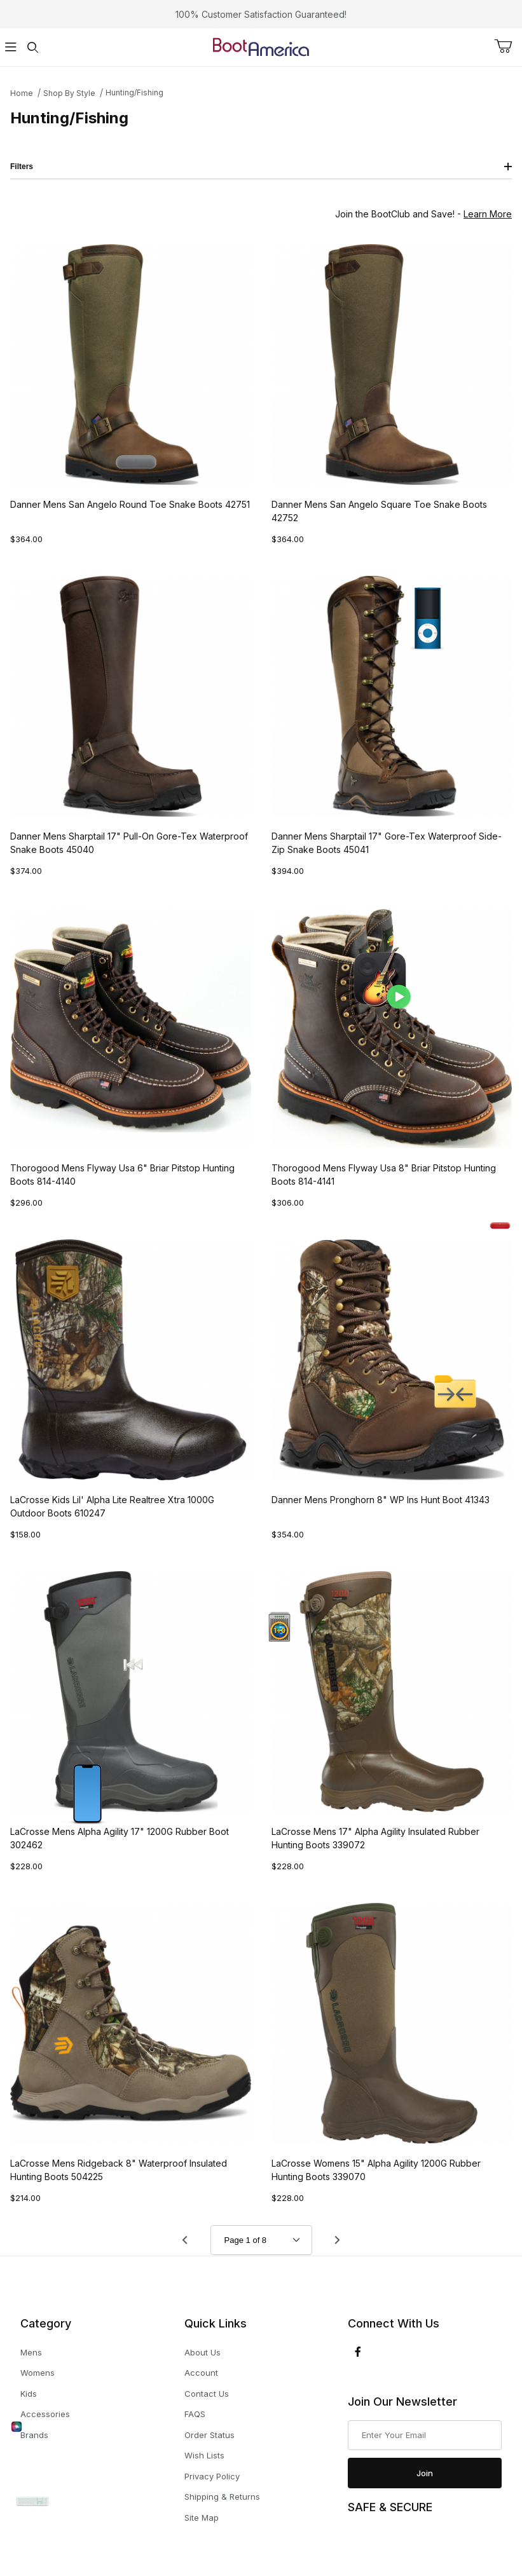 The image size is (522, 2576). I want to click on compress folder contents to save space, so click(455, 1393).